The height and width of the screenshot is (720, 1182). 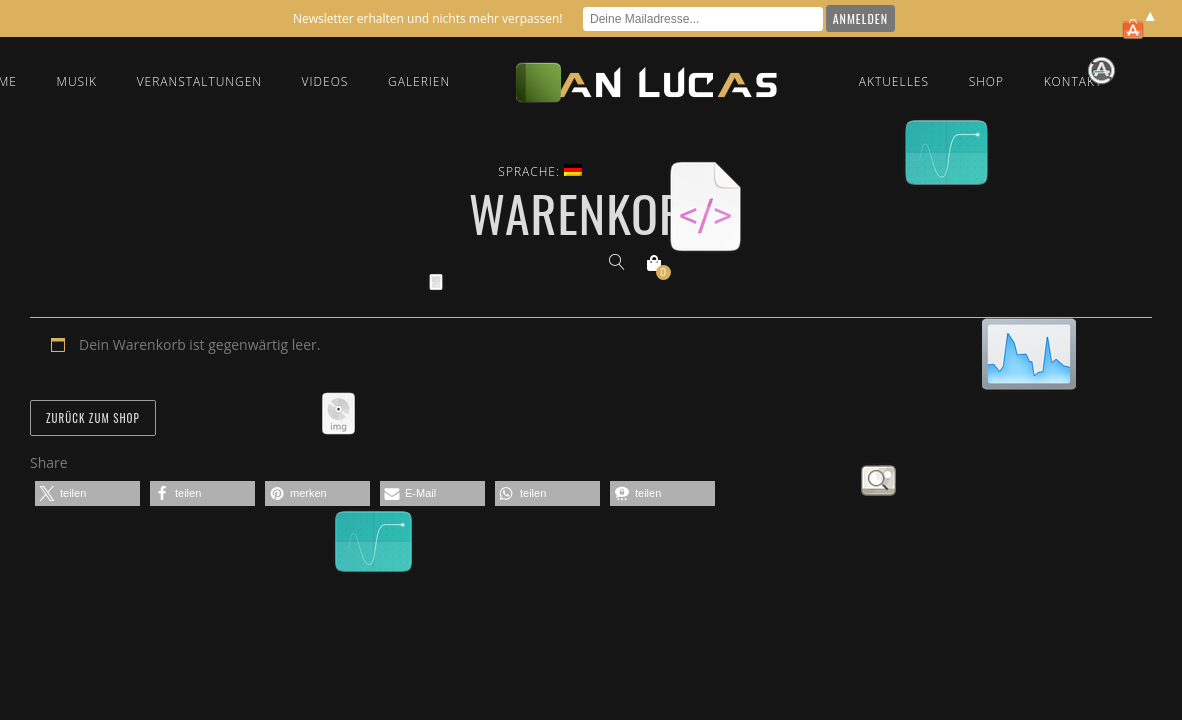 What do you see at coordinates (538, 81) in the screenshot?
I see `access your desktop folder` at bounding box center [538, 81].